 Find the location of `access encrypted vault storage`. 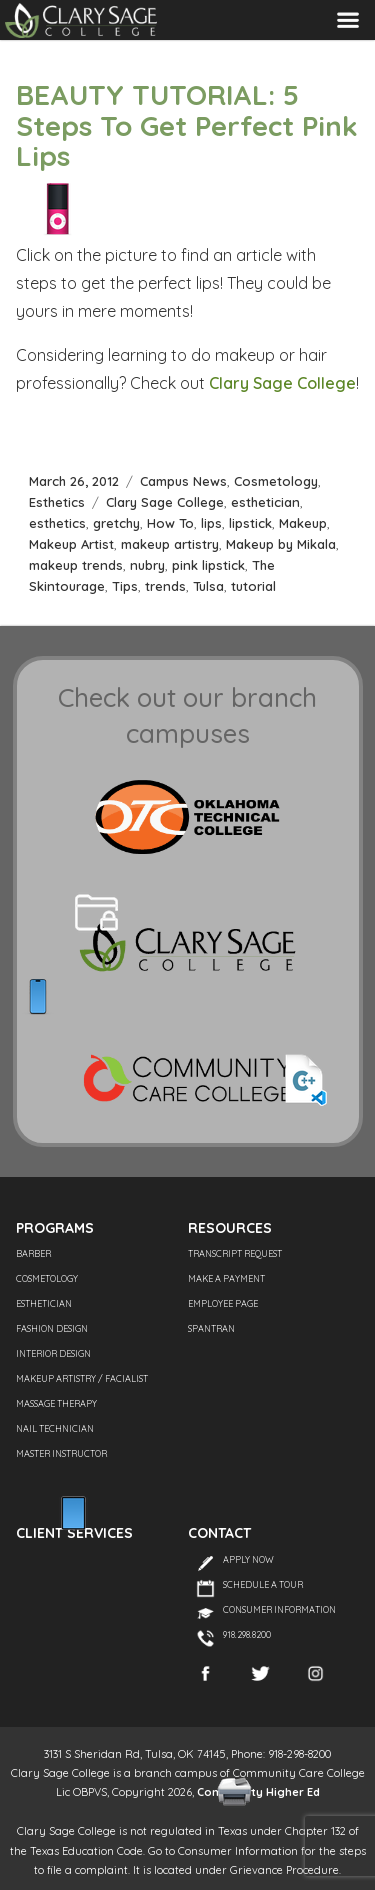

access encrypted vault storage is located at coordinates (96, 912).